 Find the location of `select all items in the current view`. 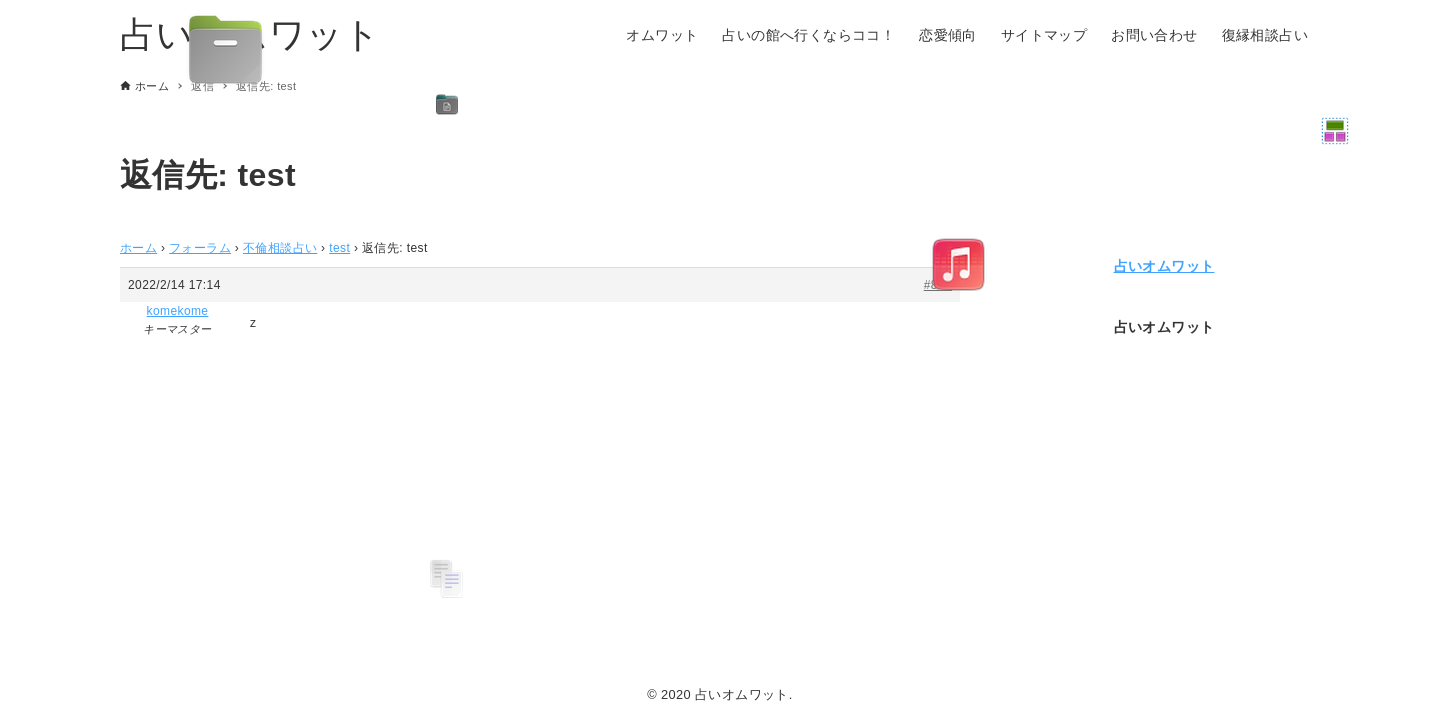

select all items in the current view is located at coordinates (1335, 131).